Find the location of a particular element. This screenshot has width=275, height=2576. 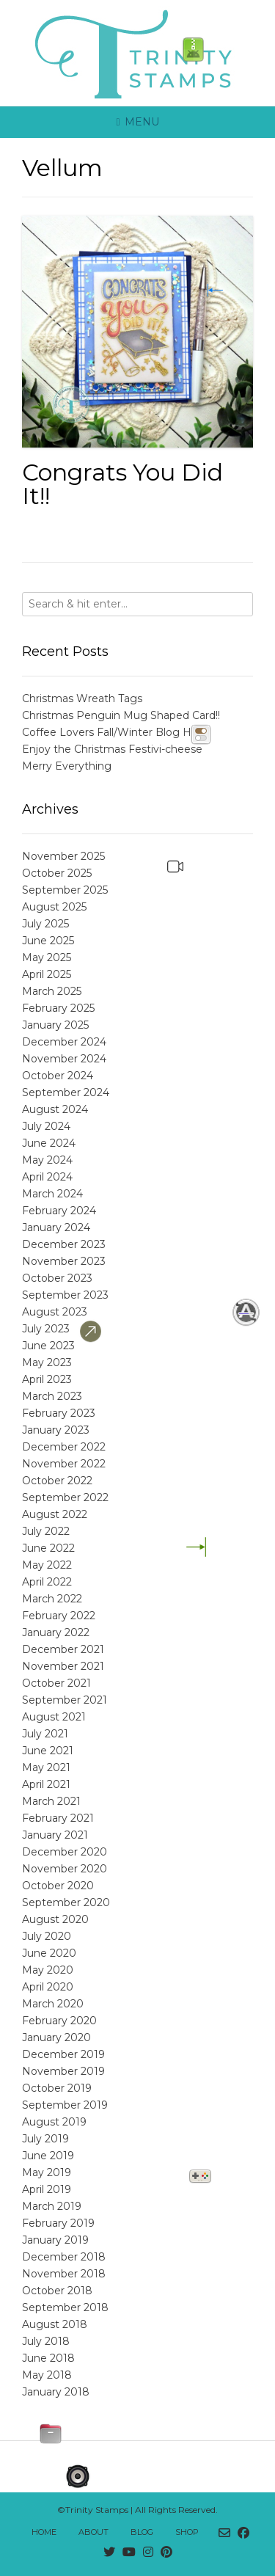

adjust speaker or audio output volume is located at coordinates (78, 2476).